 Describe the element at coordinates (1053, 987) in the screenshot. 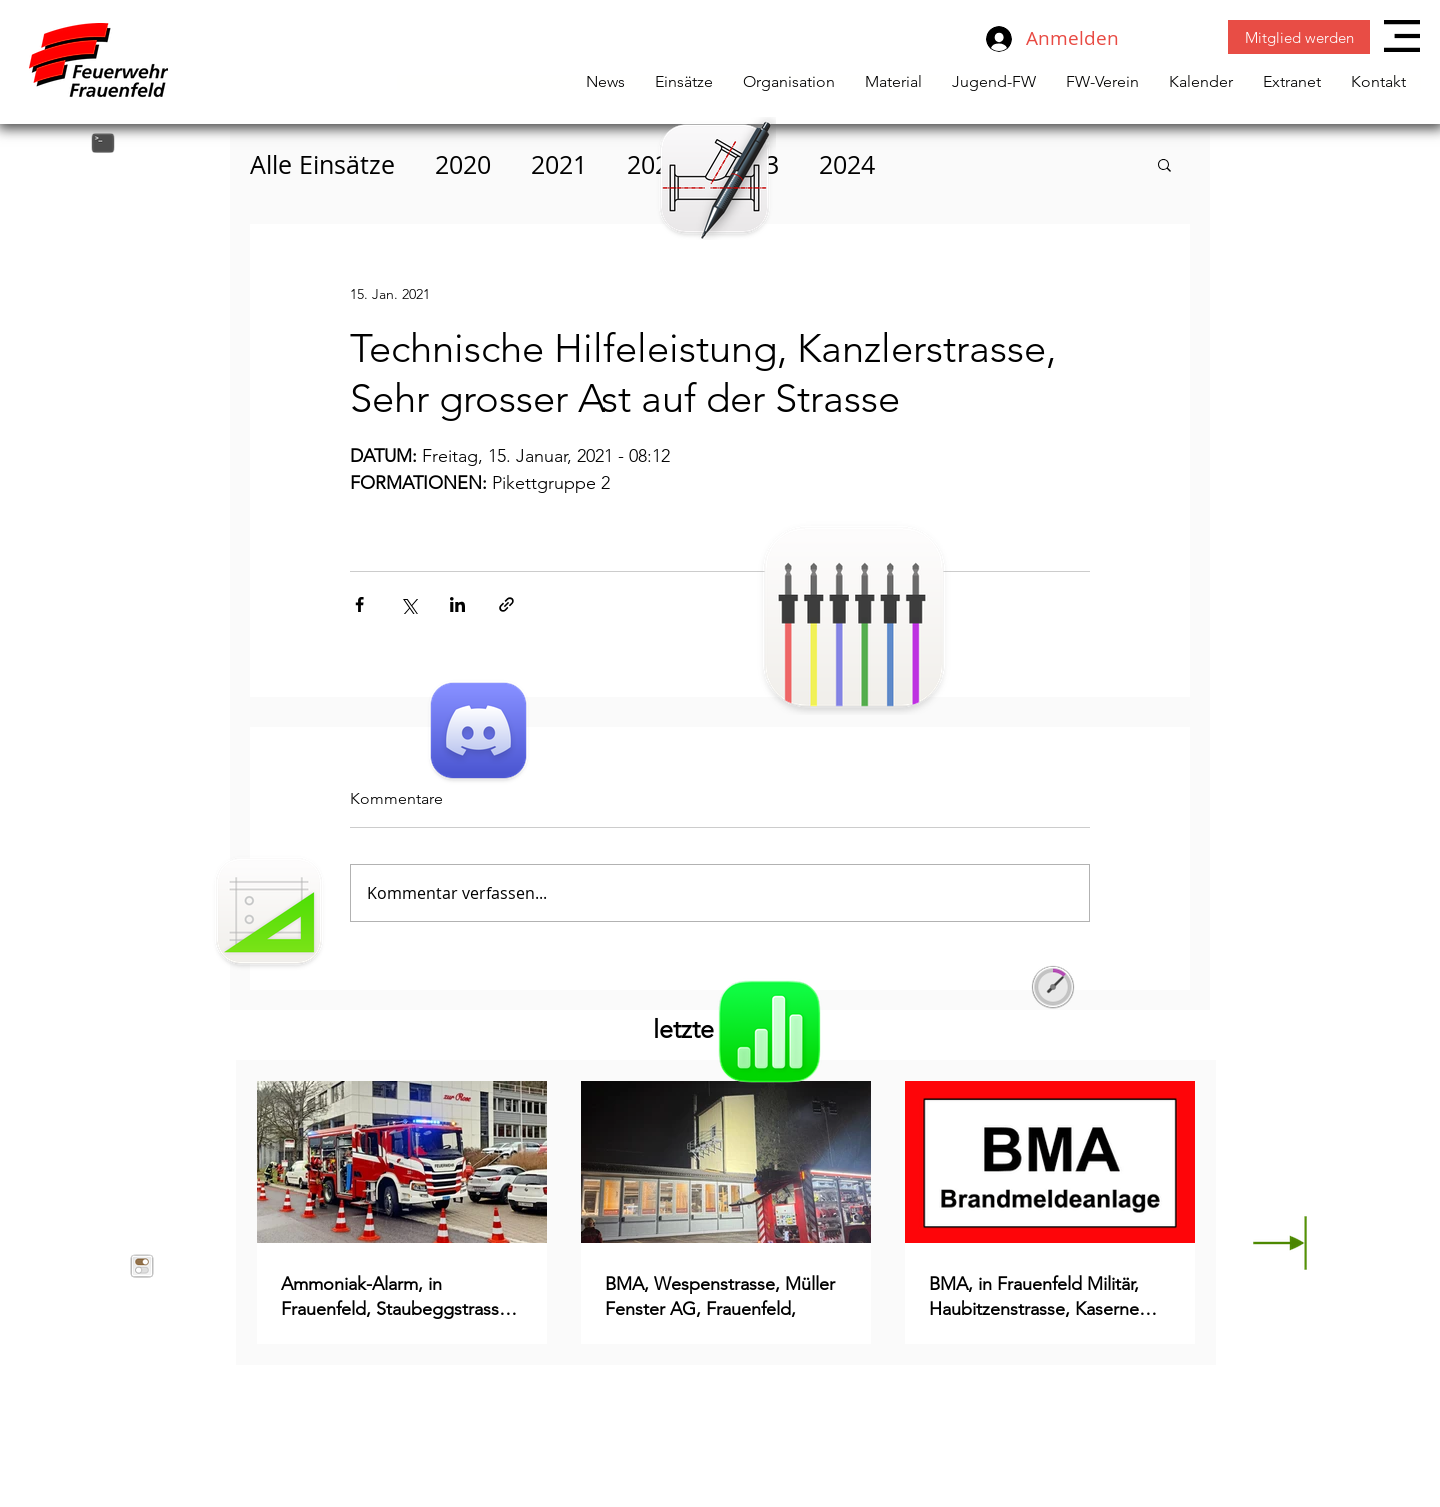

I see `open sysprof system profiler application` at that location.